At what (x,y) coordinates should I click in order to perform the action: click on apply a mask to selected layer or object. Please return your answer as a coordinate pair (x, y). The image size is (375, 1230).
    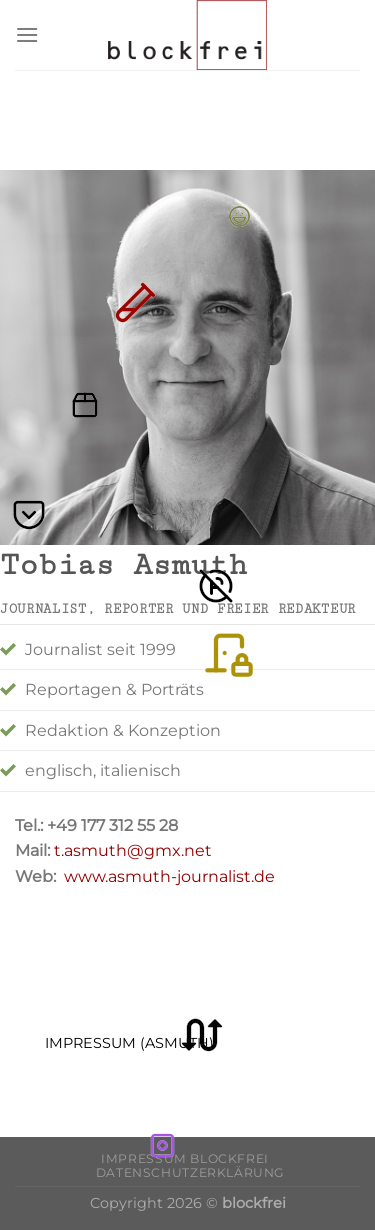
    Looking at the image, I should click on (162, 1145).